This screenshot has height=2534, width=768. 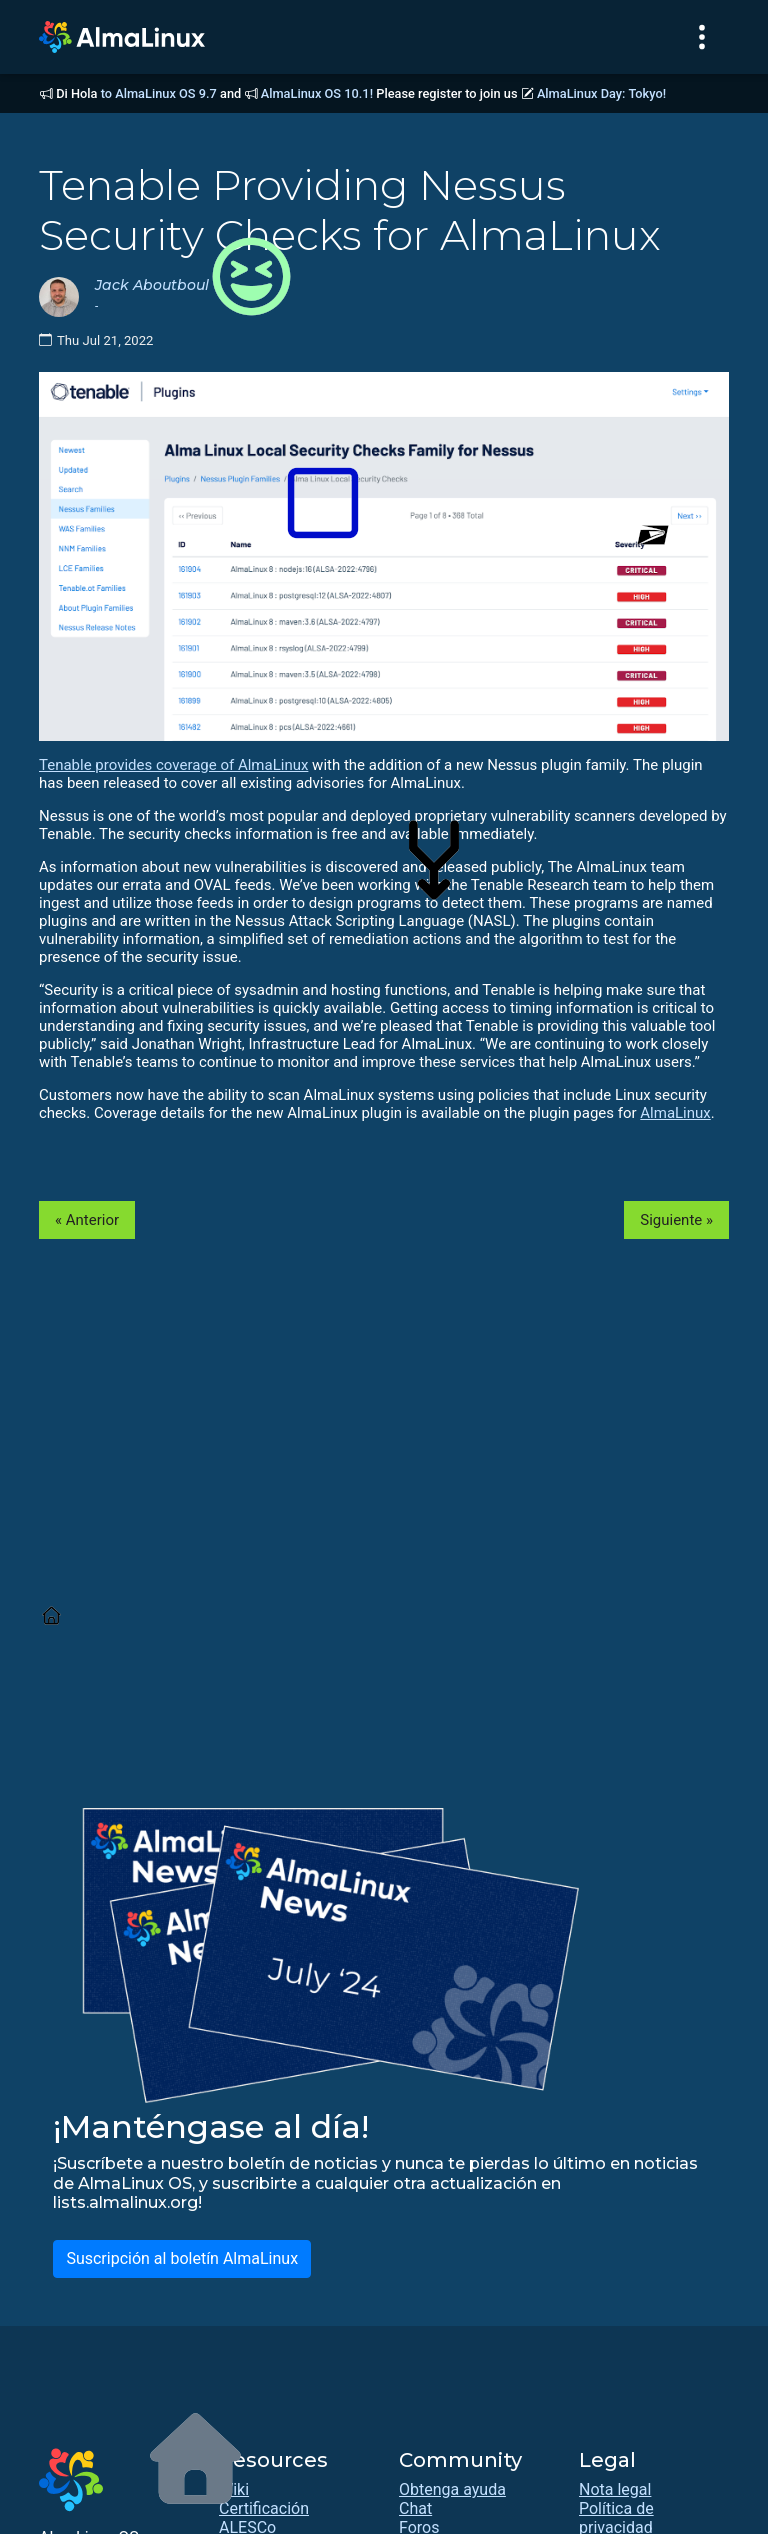 What do you see at coordinates (251, 276) in the screenshot?
I see `react with a laughing emoji` at bounding box center [251, 276].